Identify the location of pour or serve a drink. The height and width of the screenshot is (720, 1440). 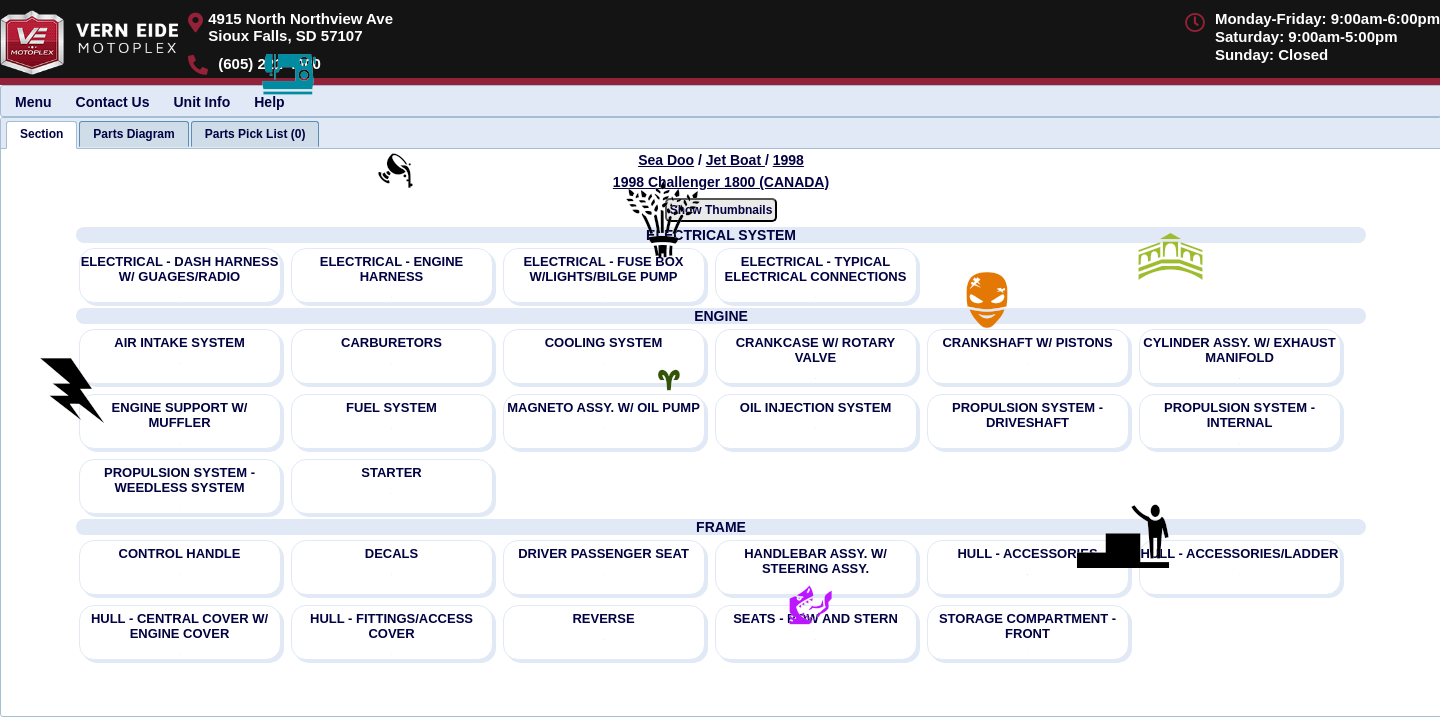
(395, 170).